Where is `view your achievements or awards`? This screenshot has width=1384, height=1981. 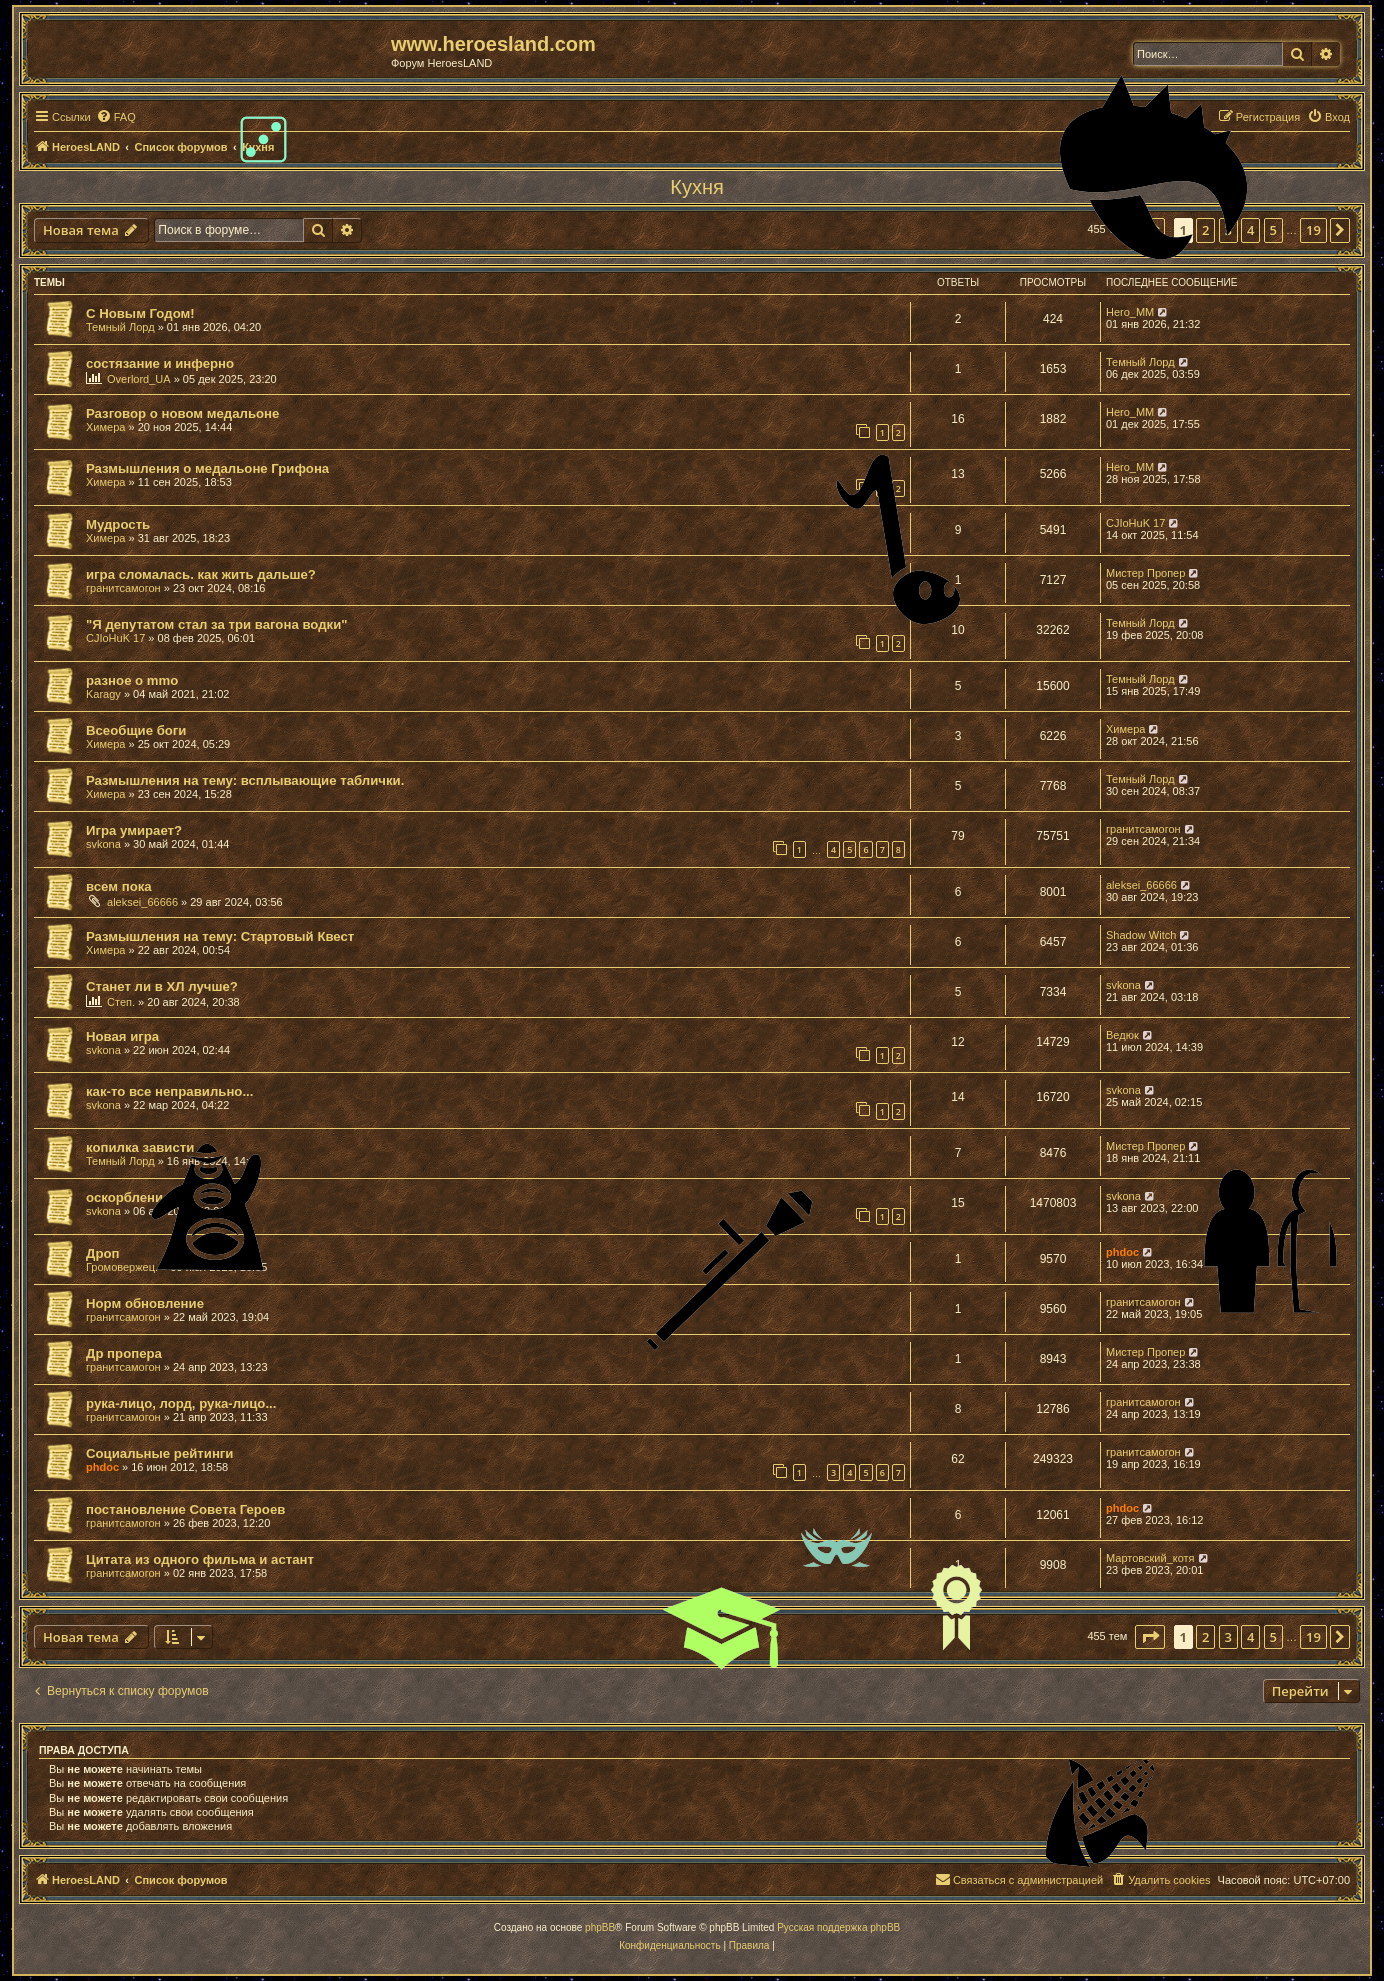 view your achievements or awards is located at coordinates (956, 1607).